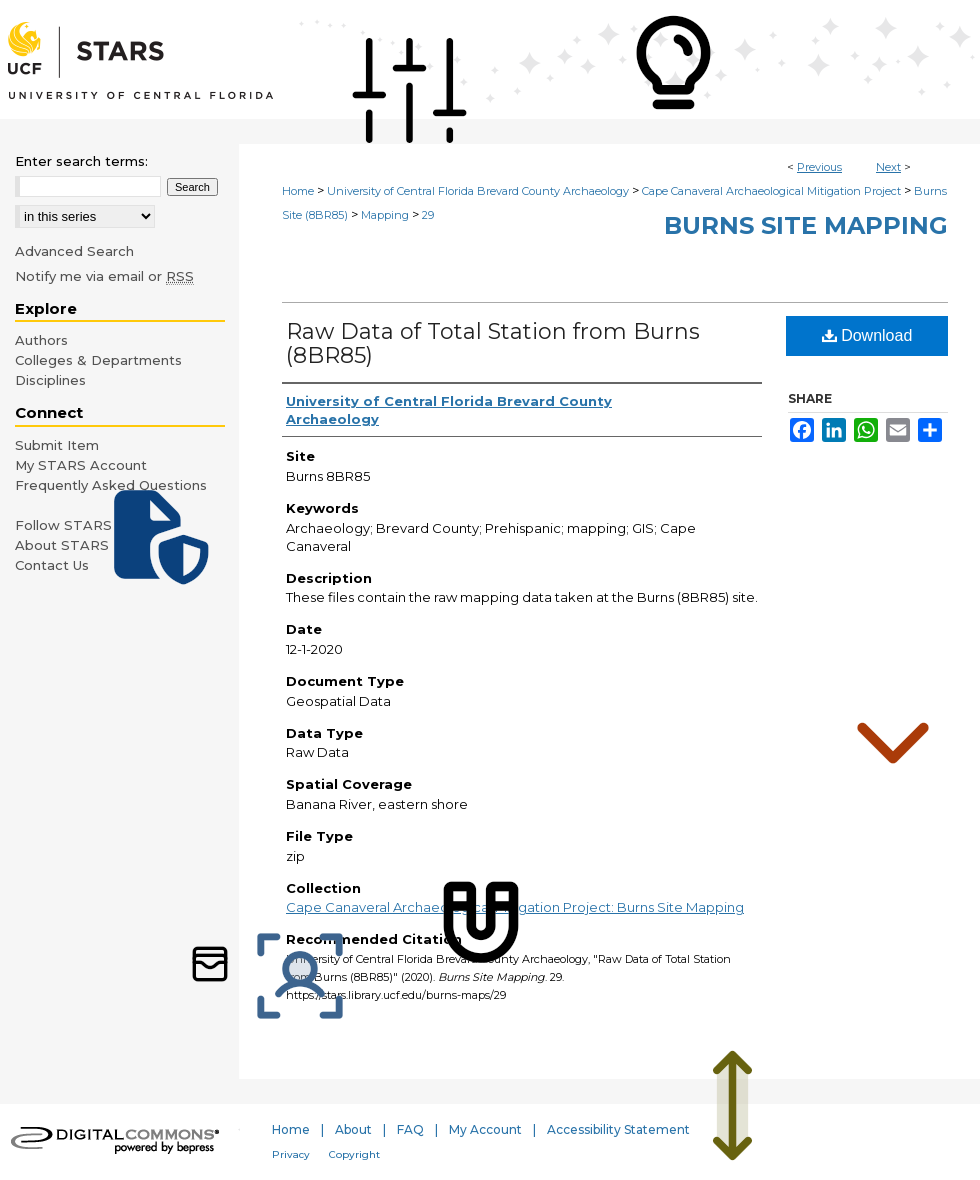  I want to click on adjust settings or preferences, so click(409, 90).